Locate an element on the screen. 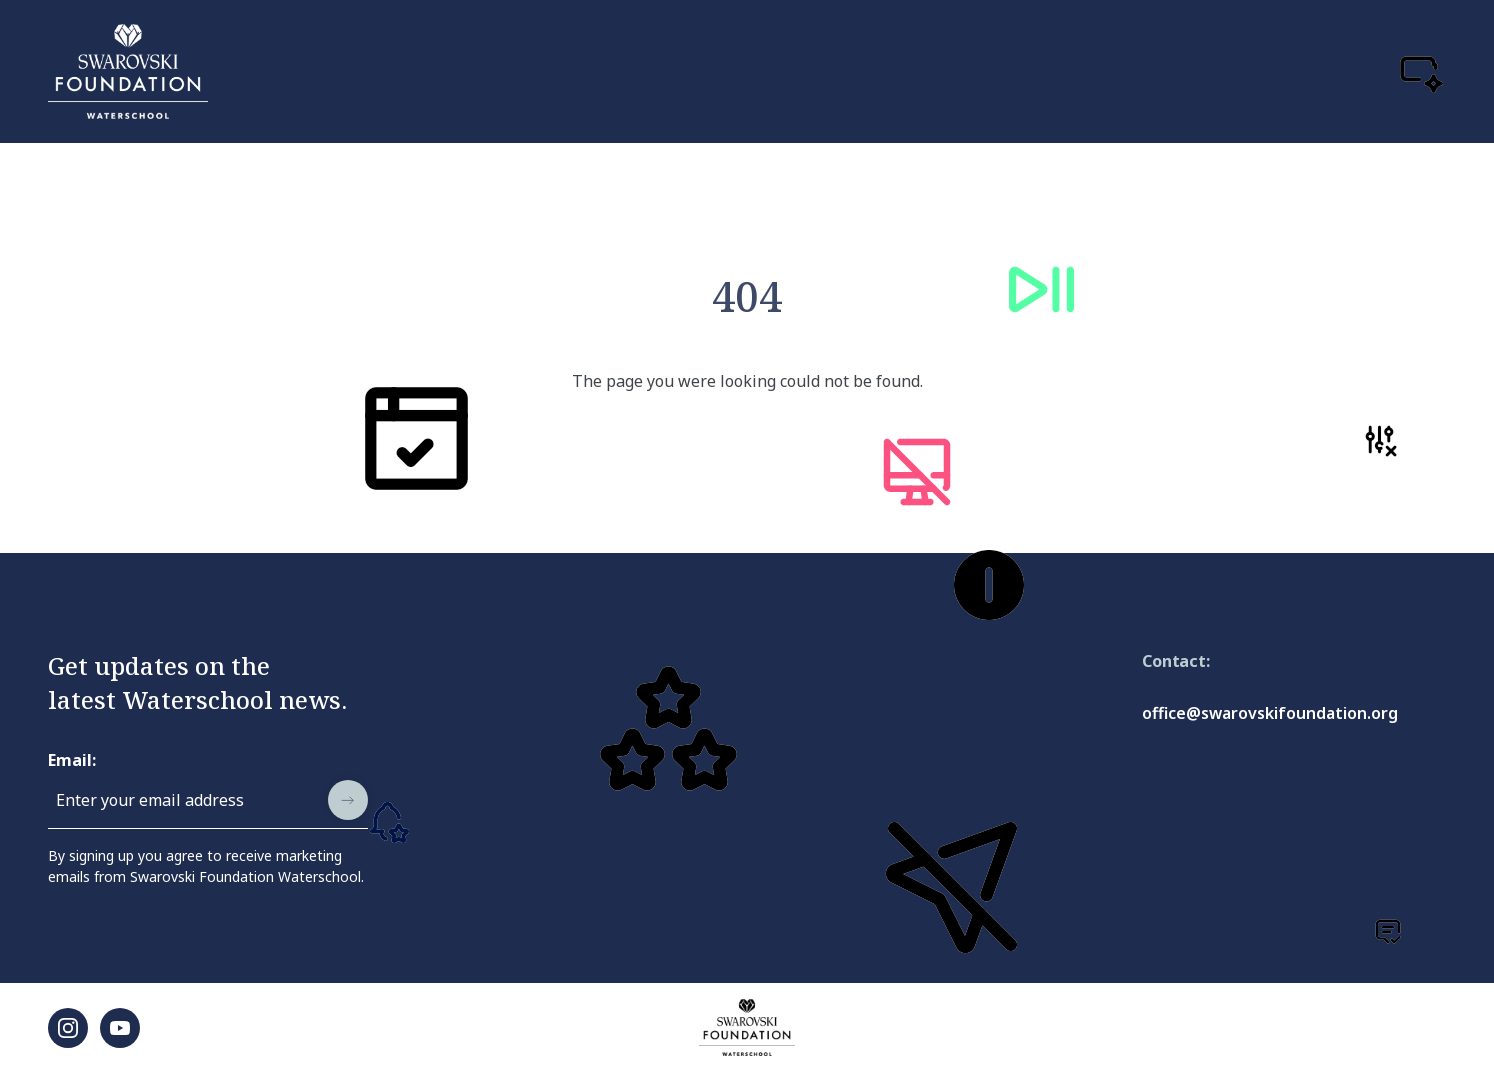 The width and height of the screenshot is (1494, 1072). browser verification complete is located at coordinates (416, 438).